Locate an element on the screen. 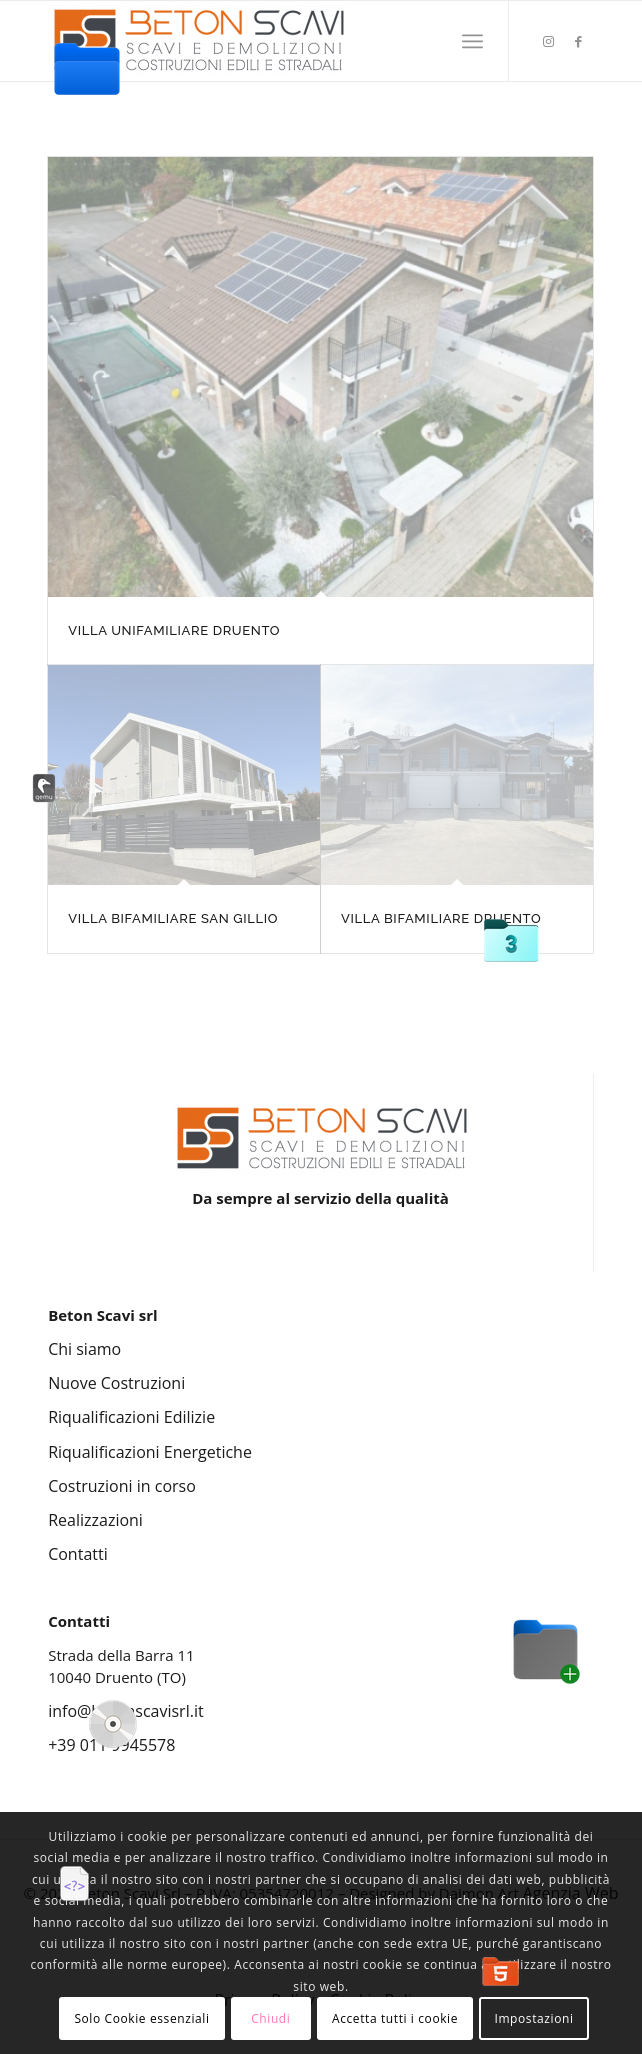  a PHP source code file is located at coordinates (74, 1883).